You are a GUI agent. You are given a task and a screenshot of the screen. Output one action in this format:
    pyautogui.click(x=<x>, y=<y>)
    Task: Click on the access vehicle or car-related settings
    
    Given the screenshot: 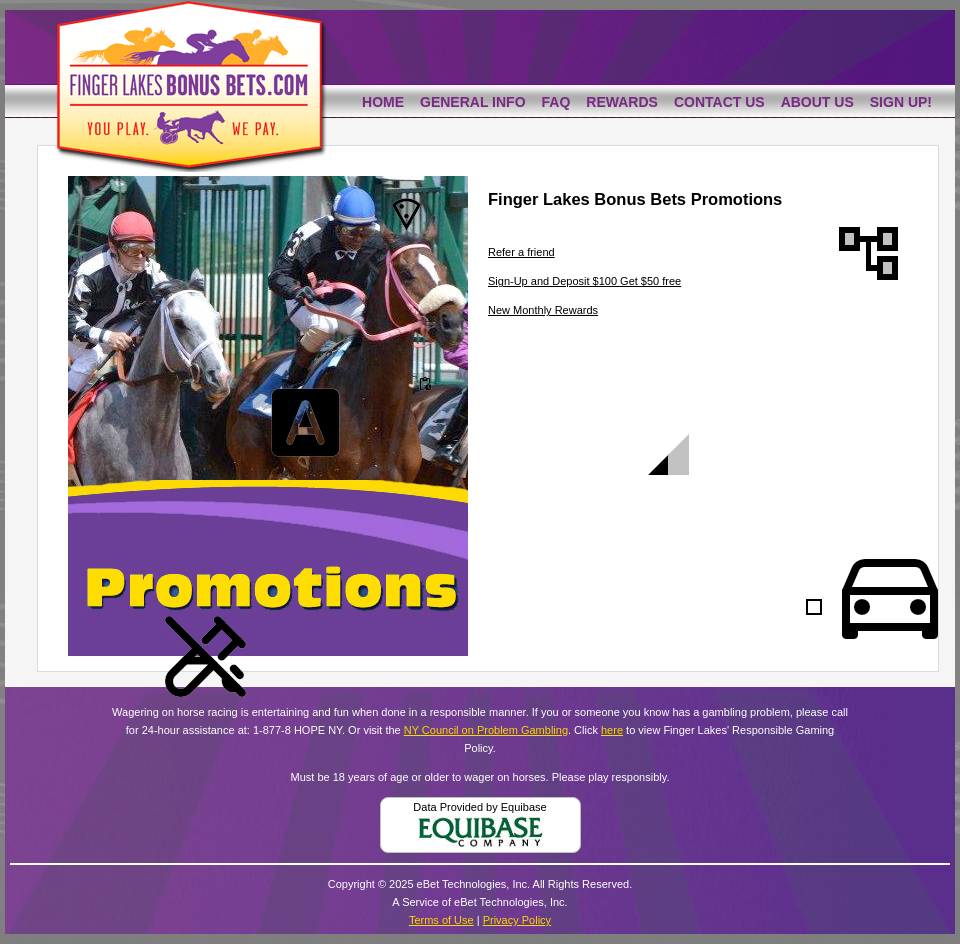 What is the action you would take?
    pyautogui.click(x=890, y=599)
    